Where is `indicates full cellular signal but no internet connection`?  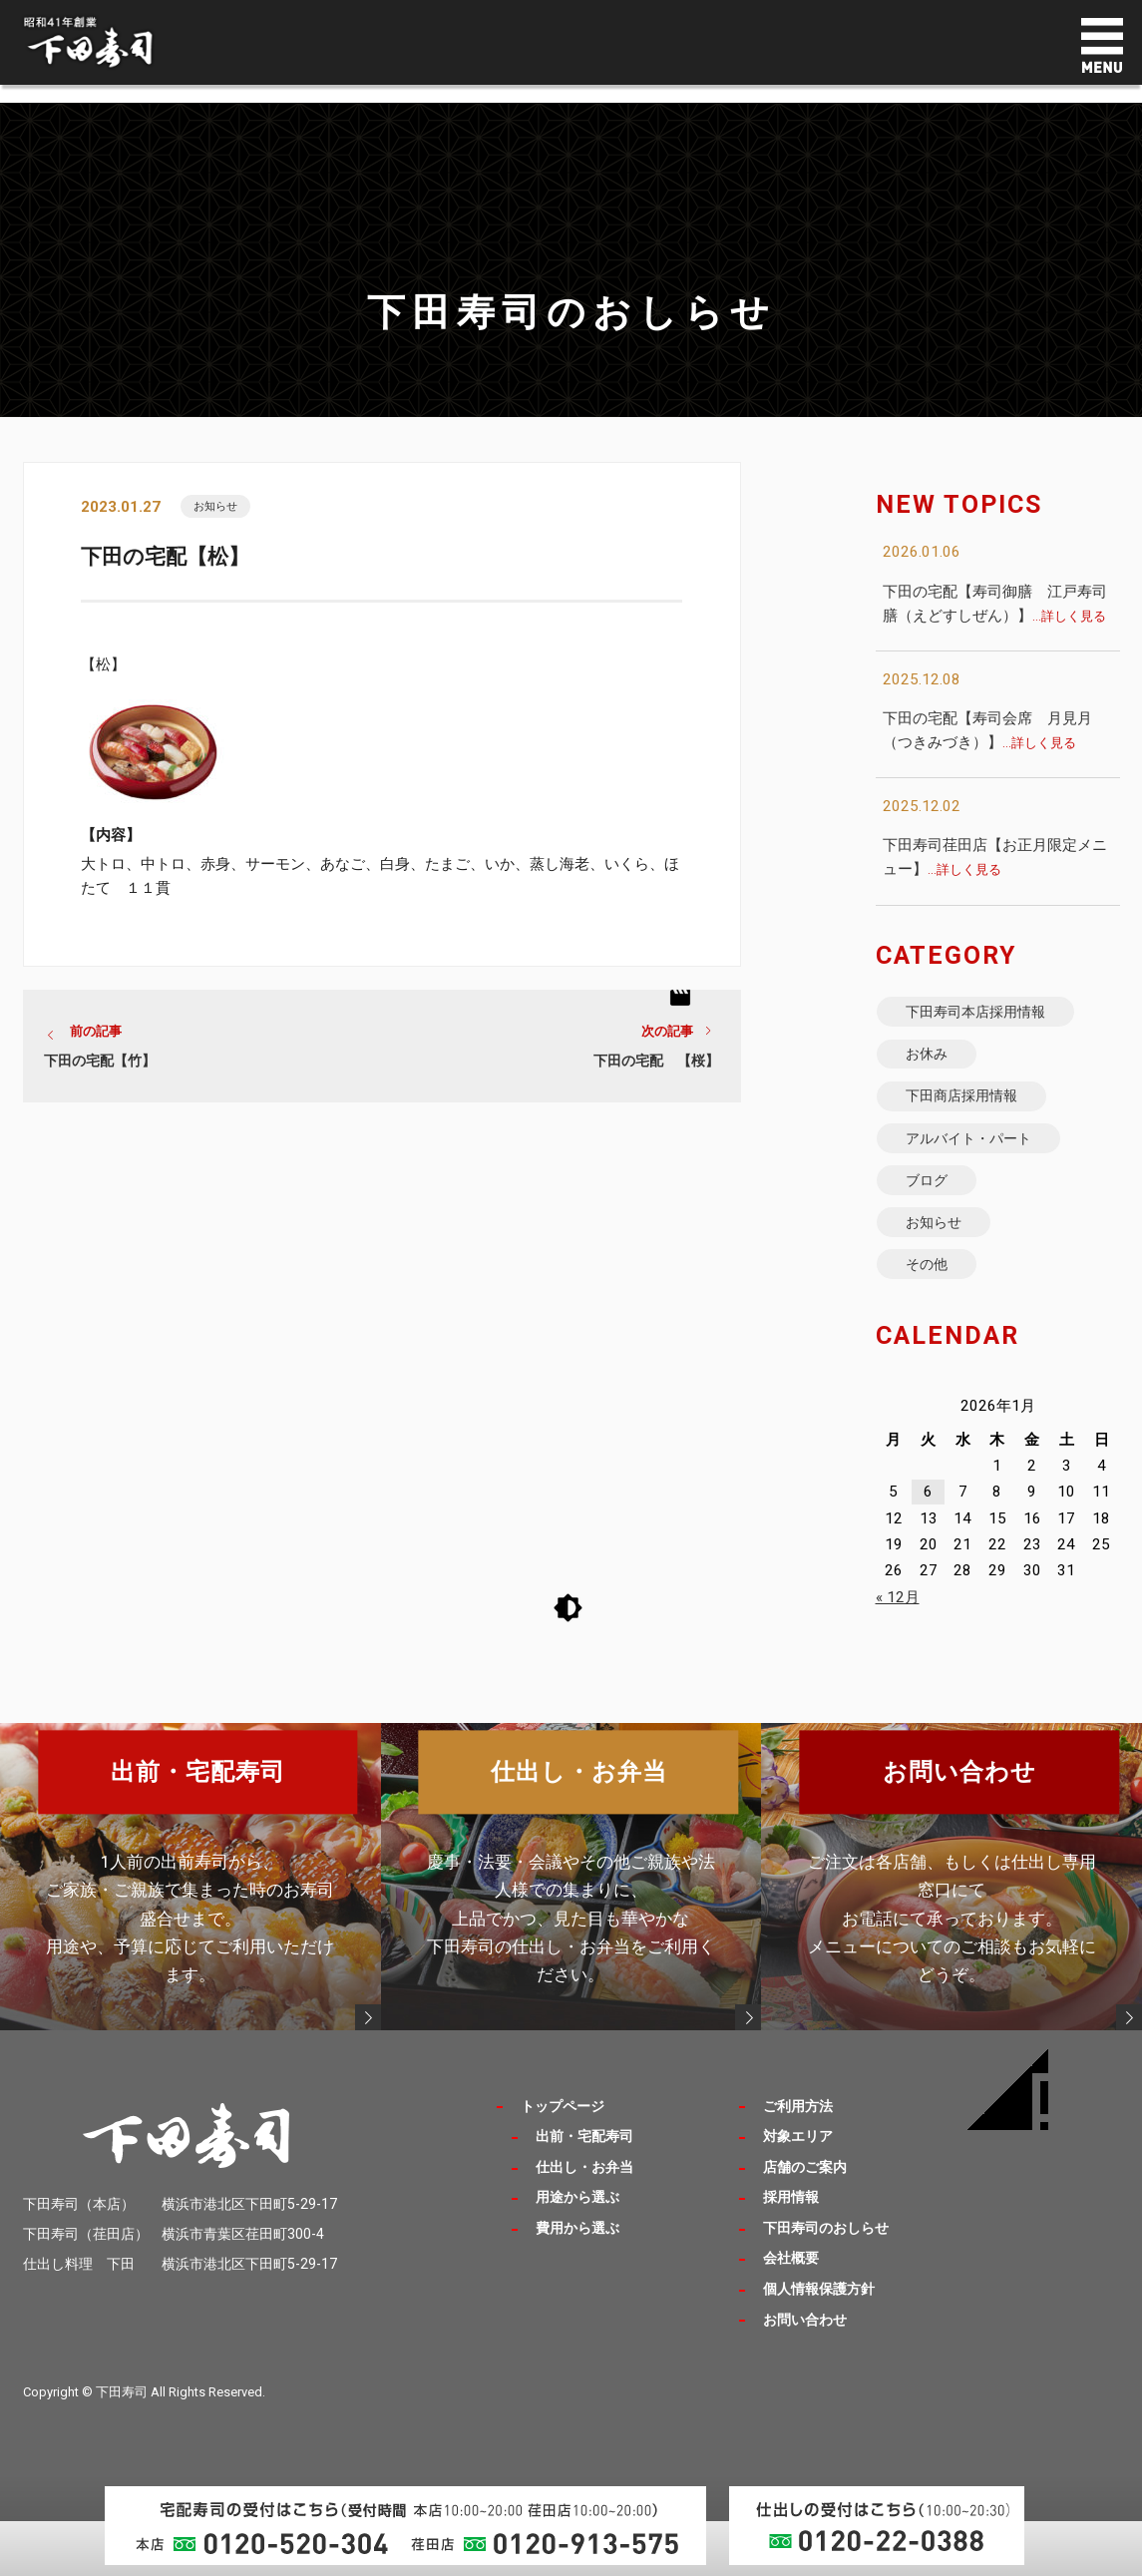
indicates full cellular signal but no internet connection is located at coordinates (1007, 2089).